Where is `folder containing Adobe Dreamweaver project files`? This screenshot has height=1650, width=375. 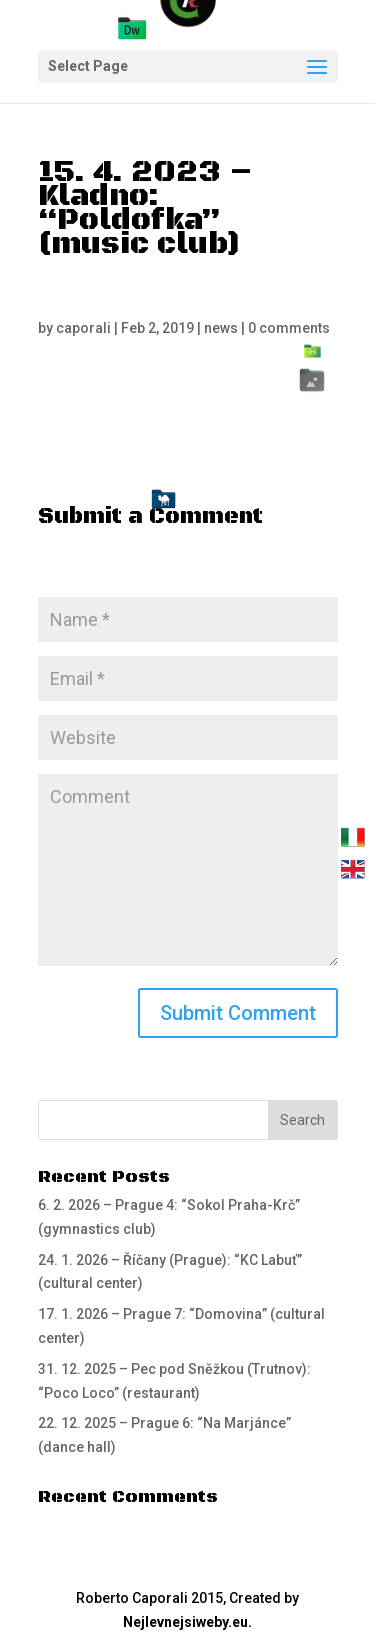 folder containing Adobe Dreamweaver project files is located at coordinates (132, 29).